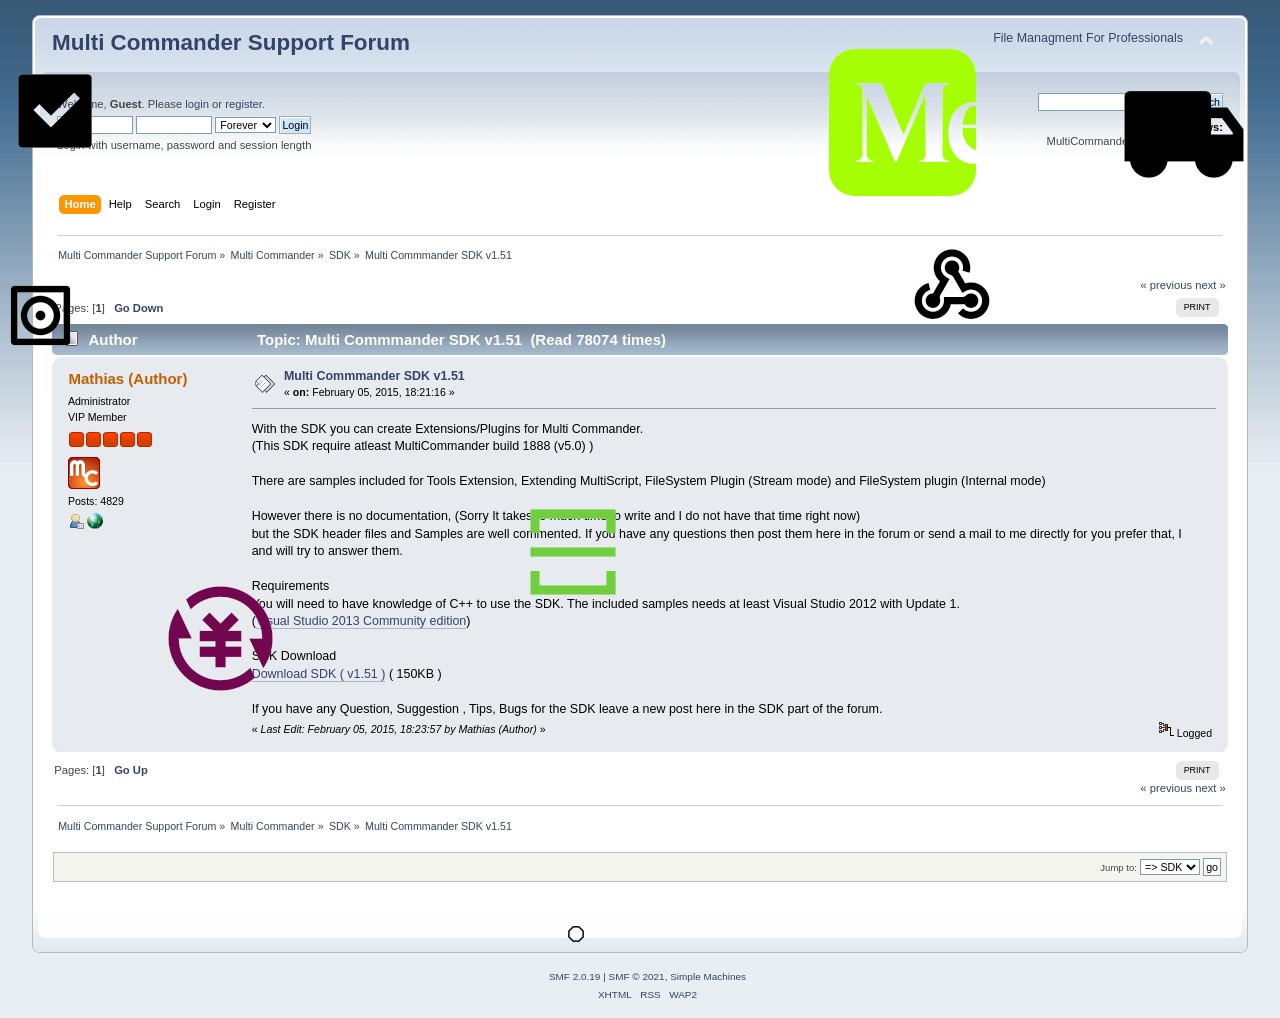  I want to click on indicates a selected or completed item, so click(55, 111).